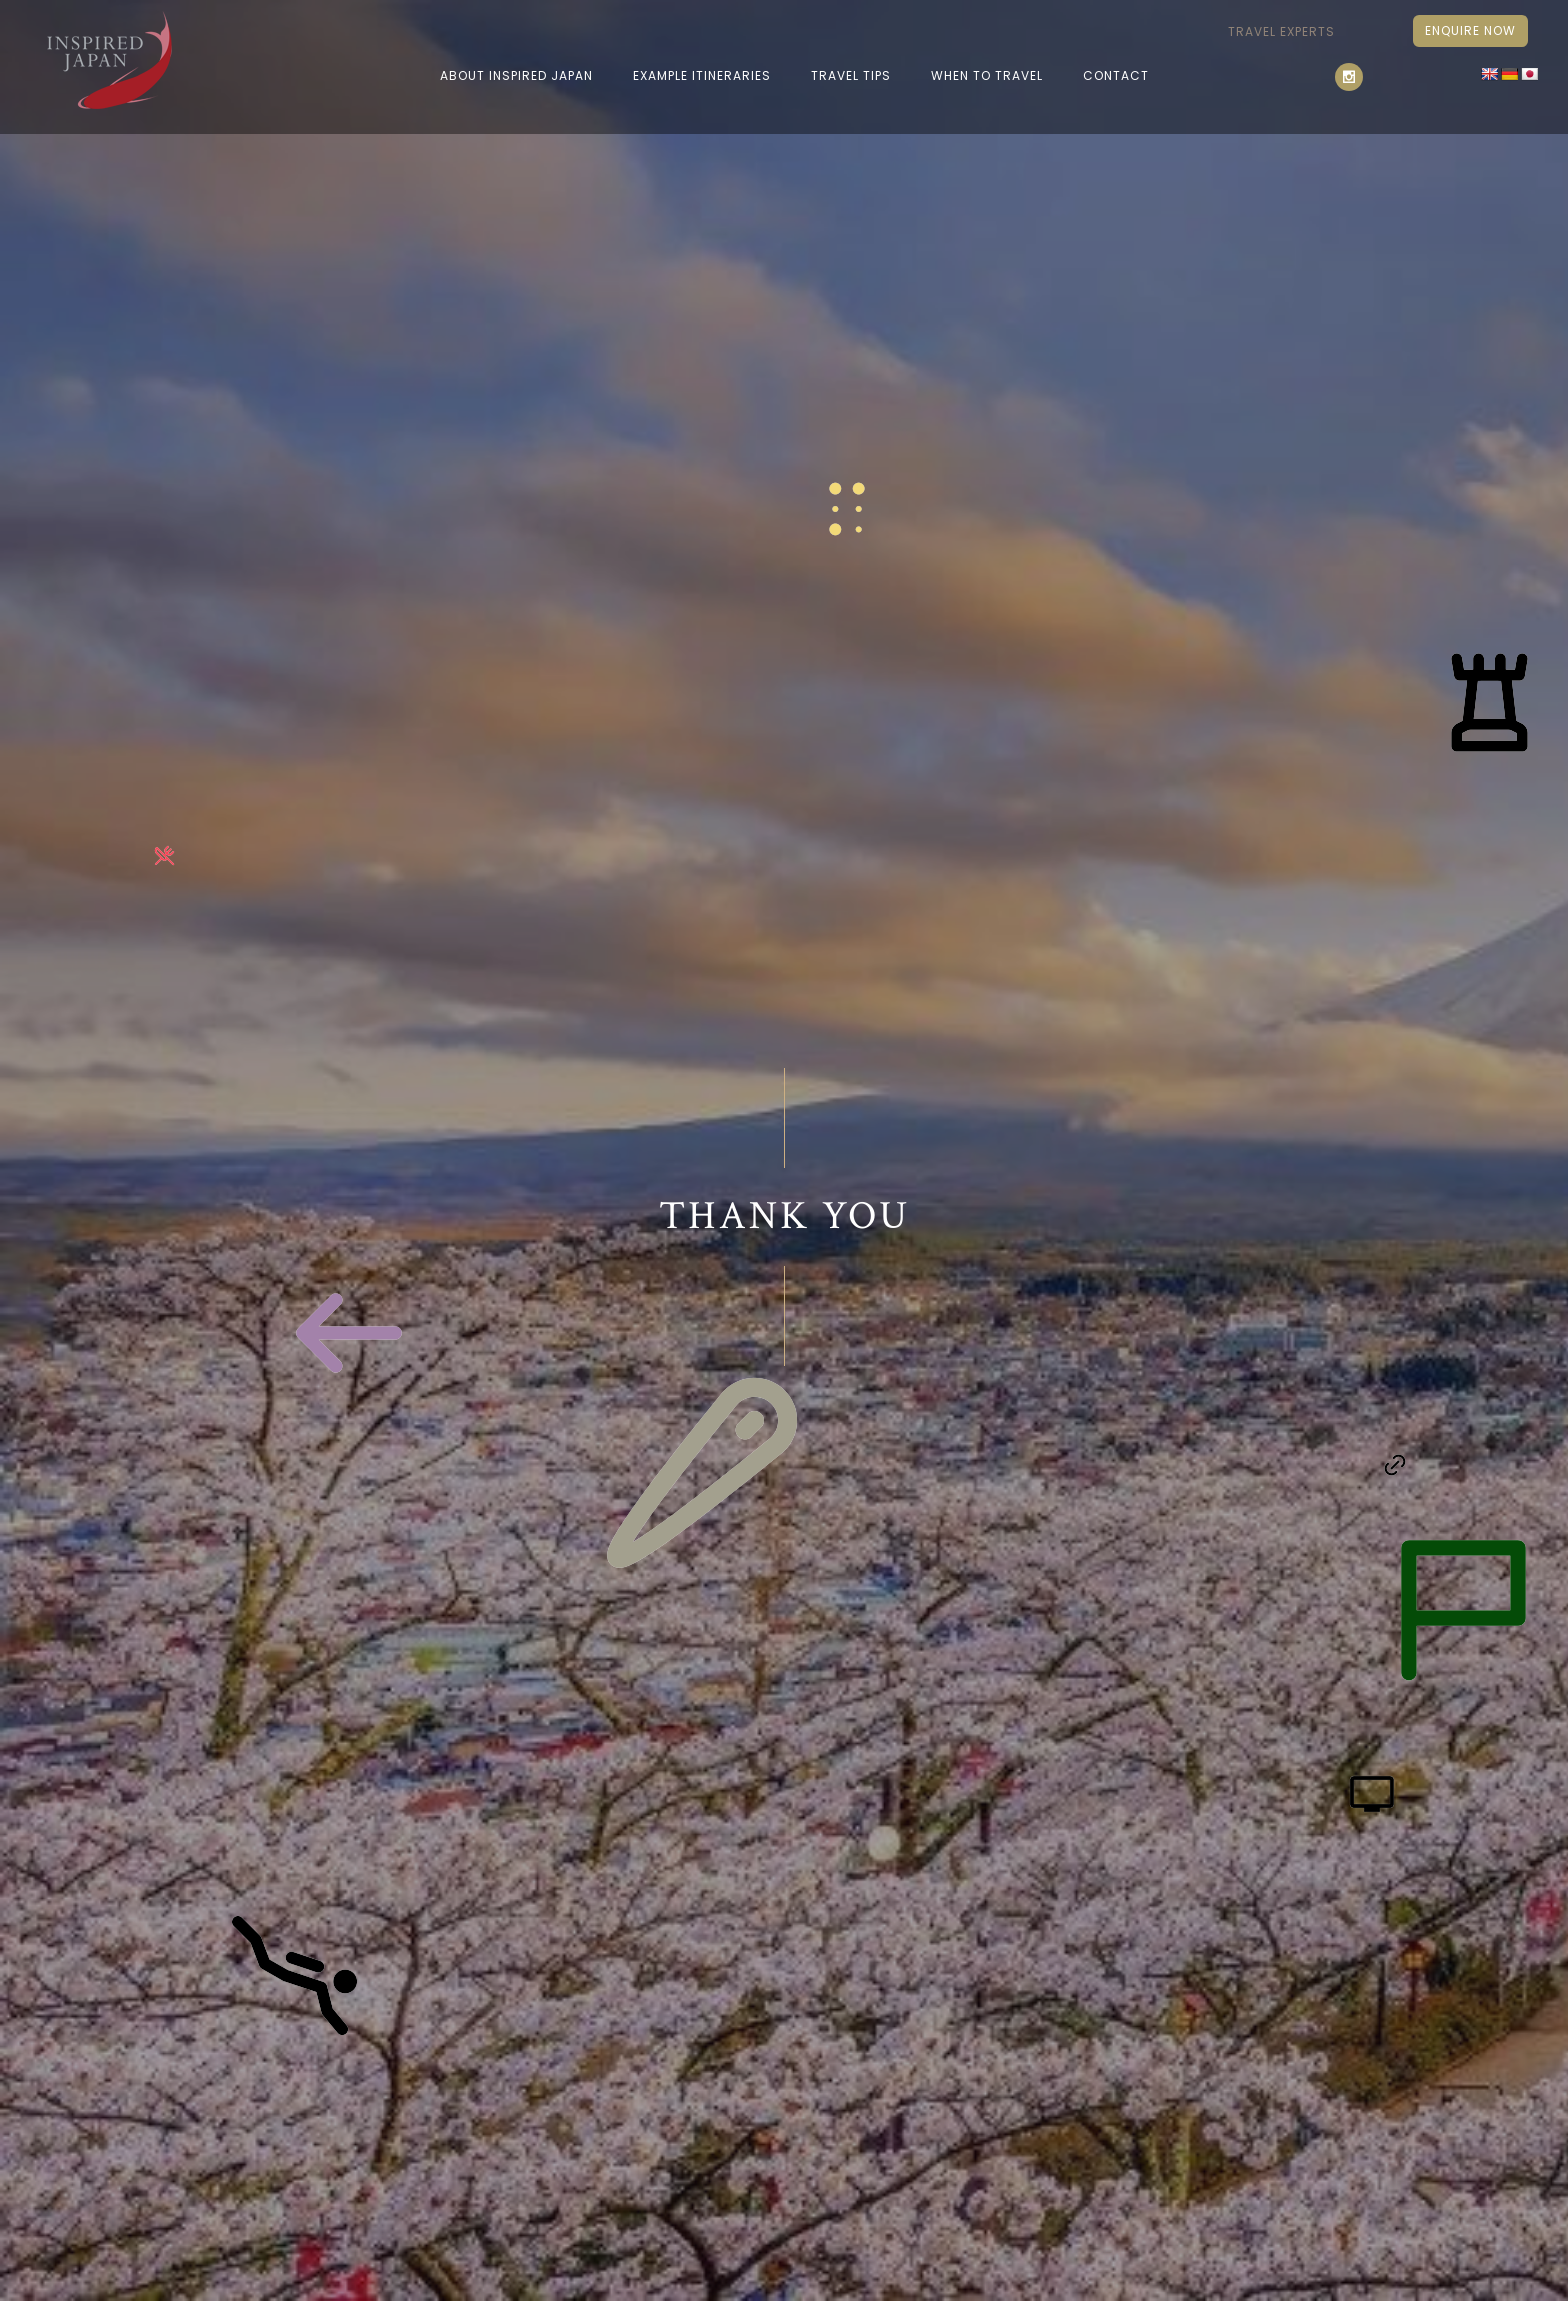  Describe the element at coordinates (1395, 1465) in the screenshot. I see `copy or share a link` at that location.